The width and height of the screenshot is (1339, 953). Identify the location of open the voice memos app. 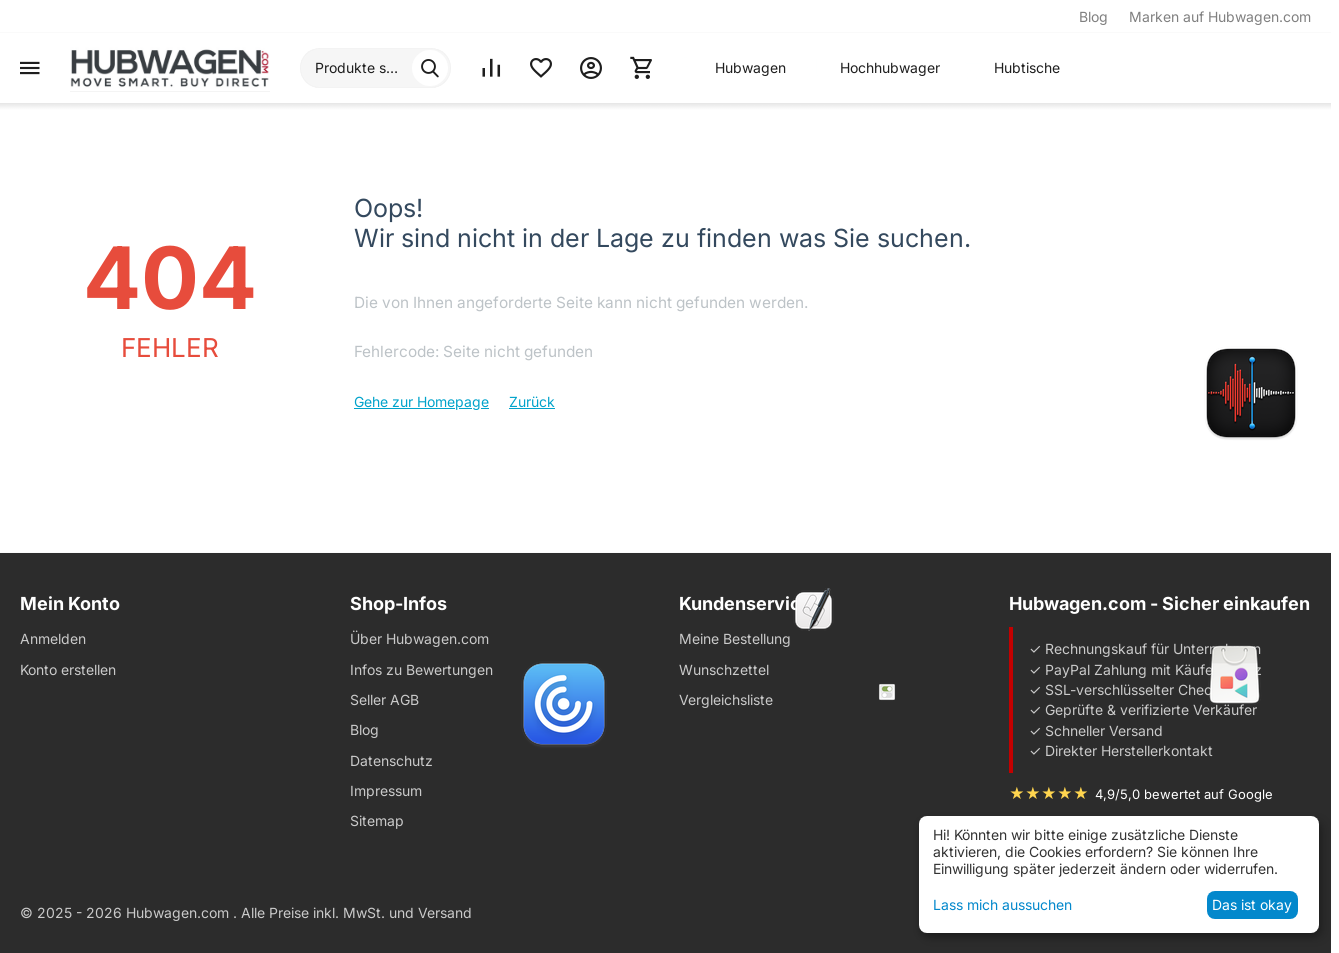
(1251, 393).